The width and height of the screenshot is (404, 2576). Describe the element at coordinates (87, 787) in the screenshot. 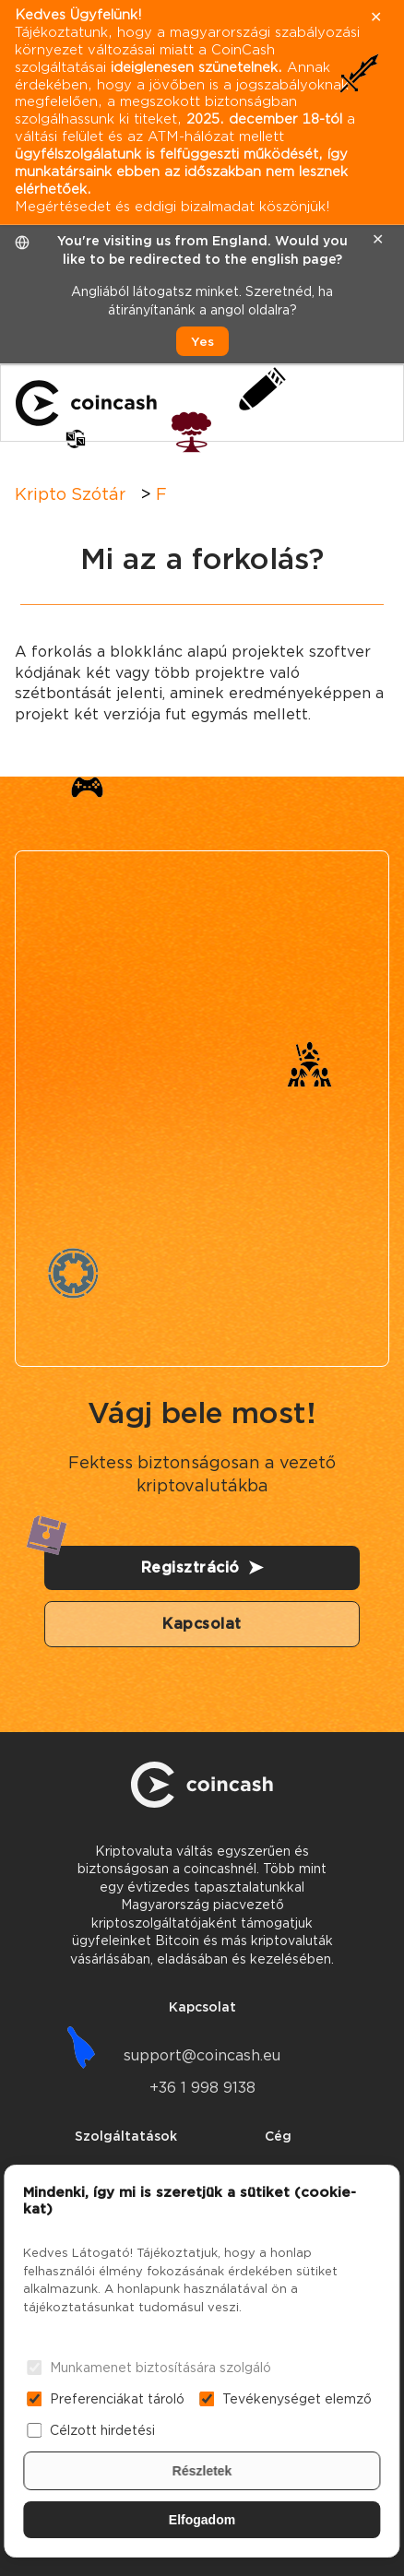

I see `open gaming or game center app` at that location.